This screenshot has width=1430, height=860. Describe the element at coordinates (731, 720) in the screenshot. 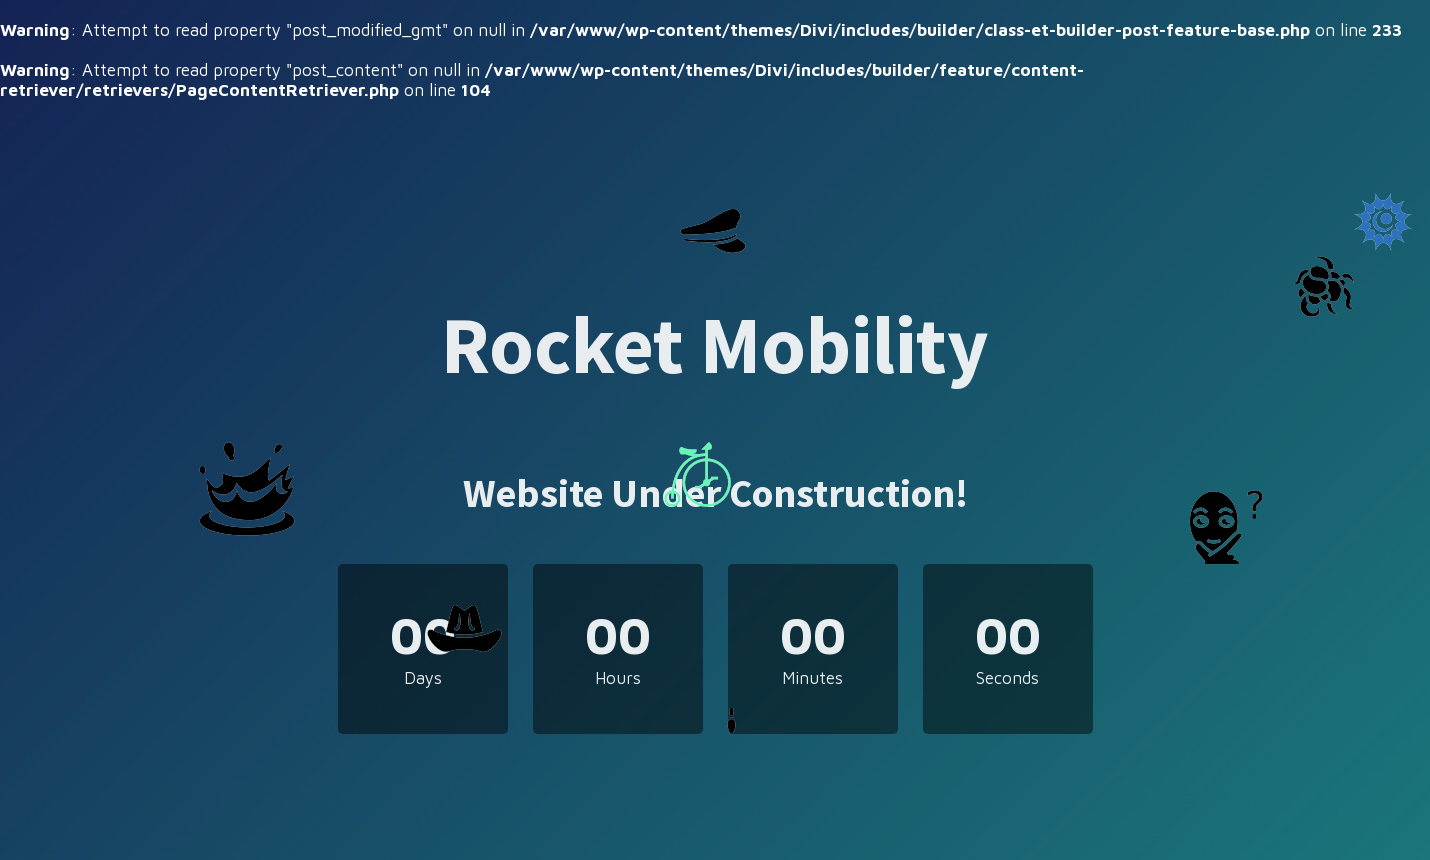

I see `access bowling game or activity` at that location.